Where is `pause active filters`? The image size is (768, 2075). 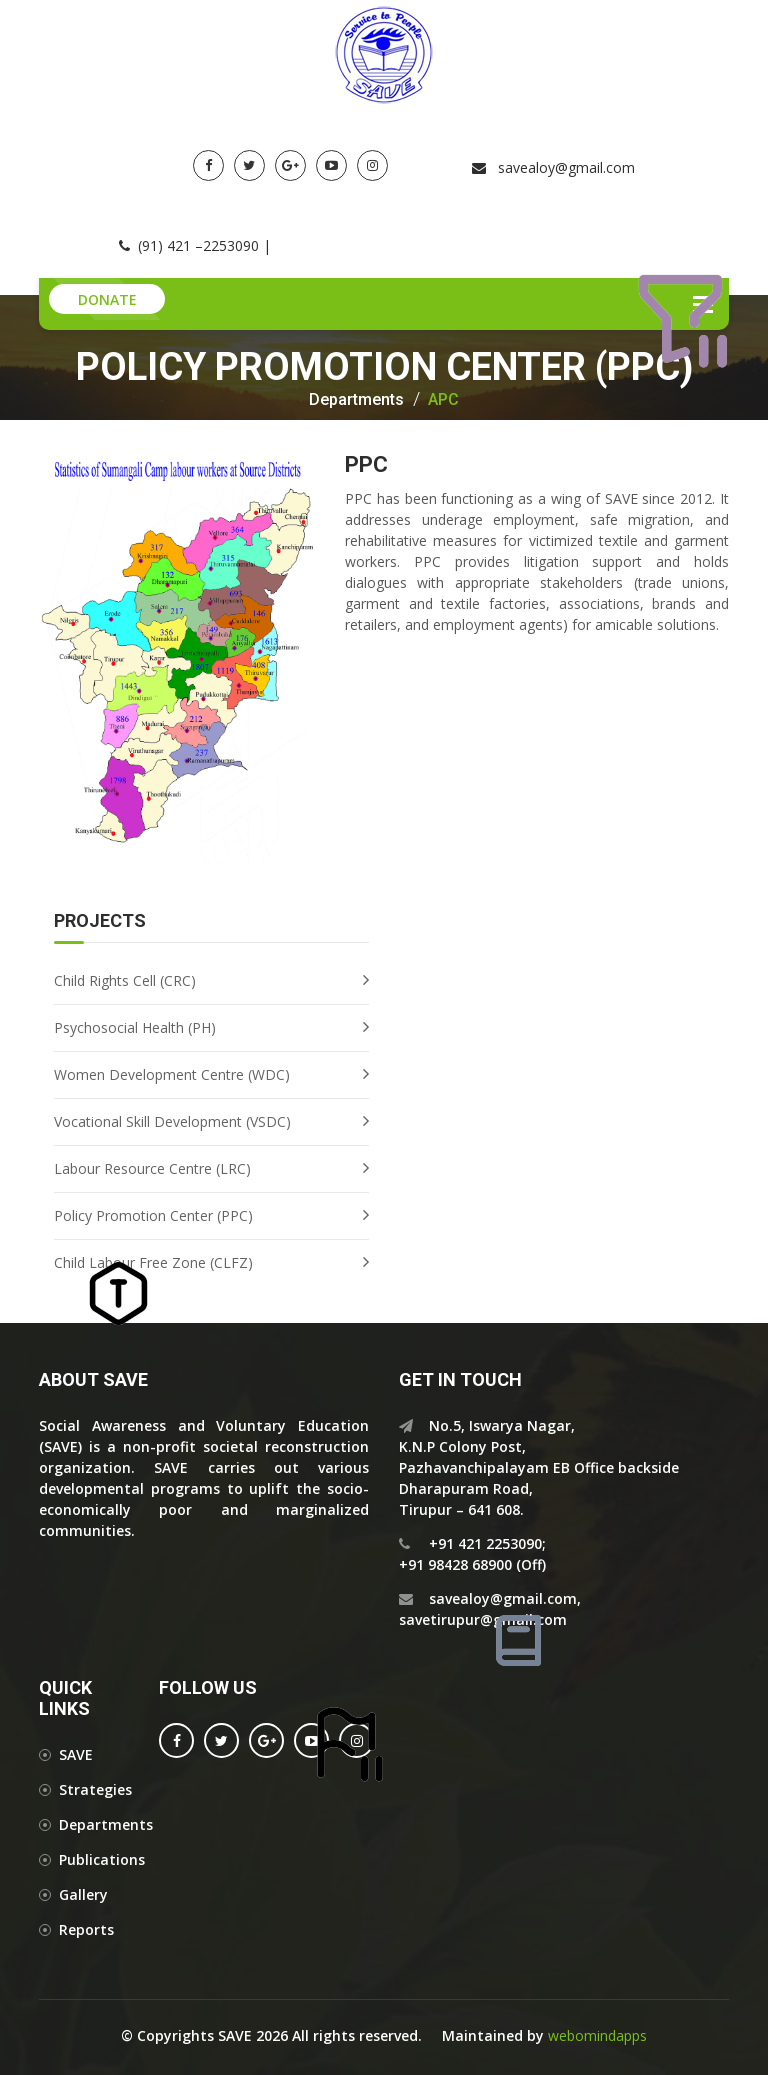
pause active filters is located at coordinates (680, 316).